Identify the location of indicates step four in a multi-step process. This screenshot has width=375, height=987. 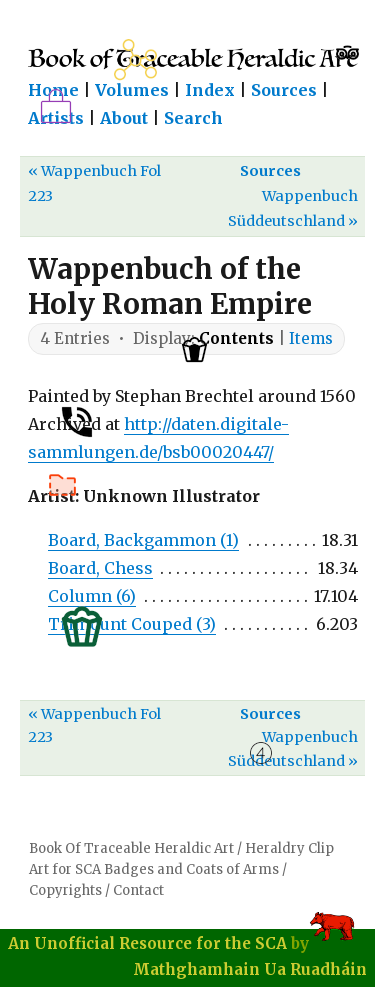
(261, 753).